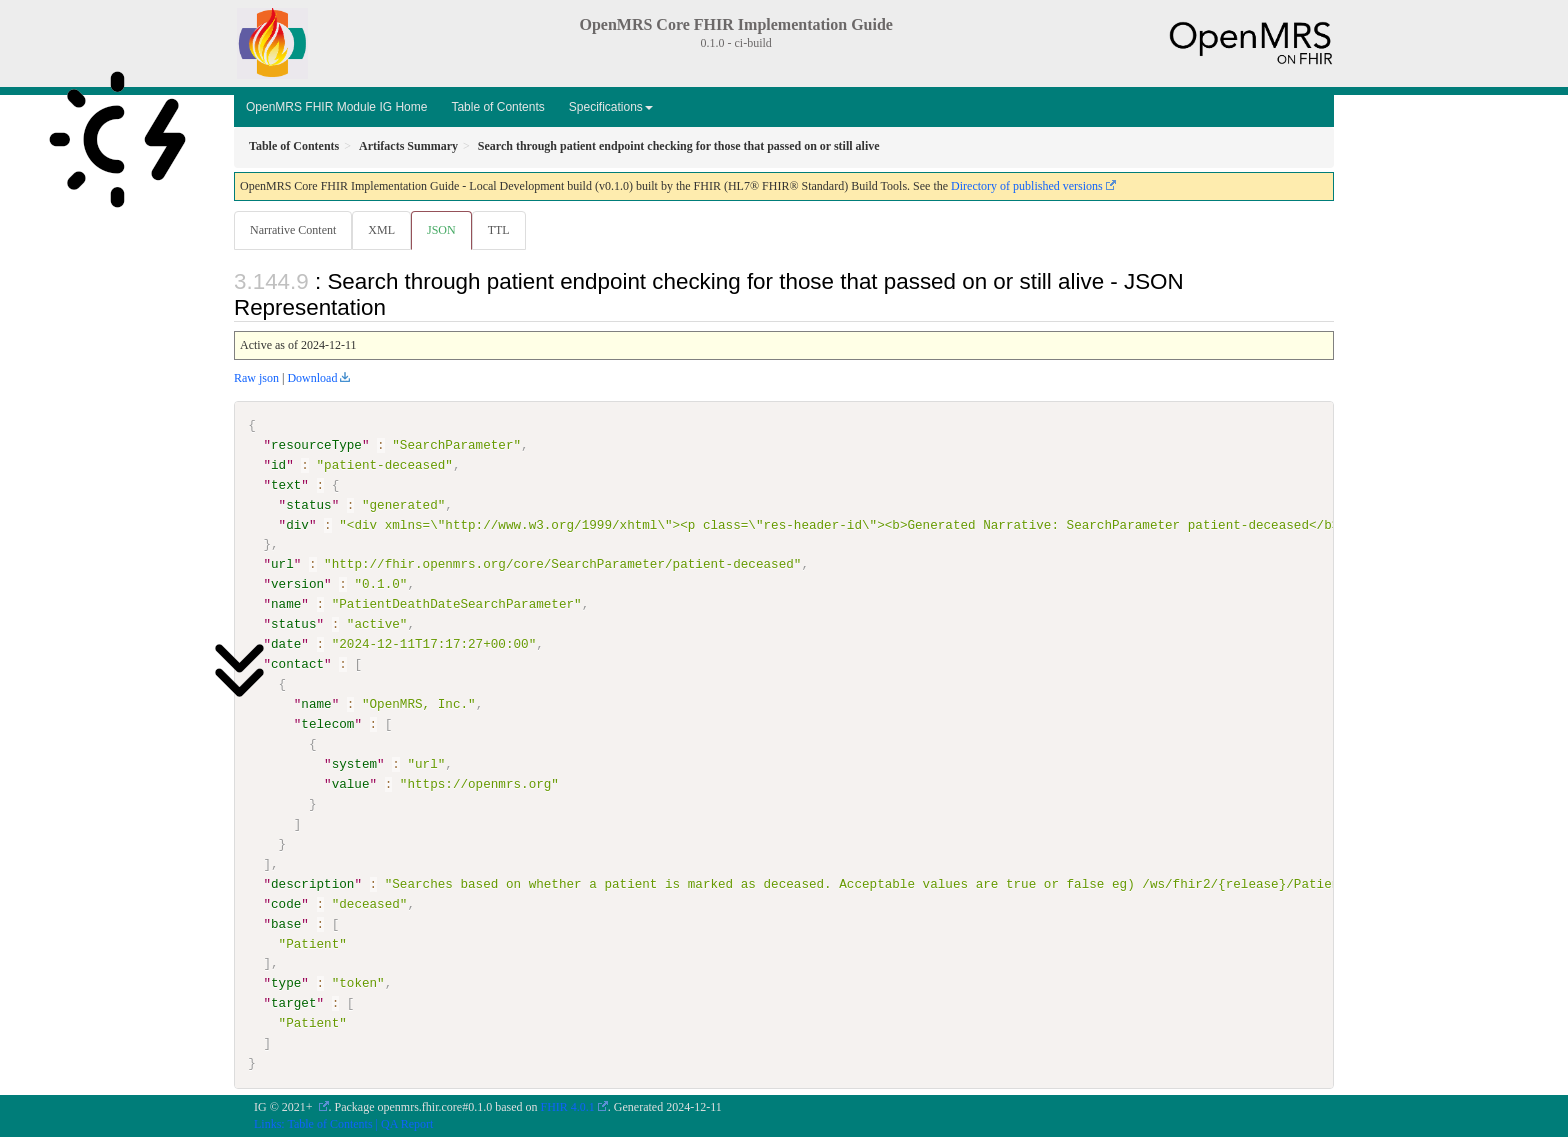 The height and width of the screenshot is (1137, 1568). I want to click on solar power or solar energy settings, so click(117, 139).